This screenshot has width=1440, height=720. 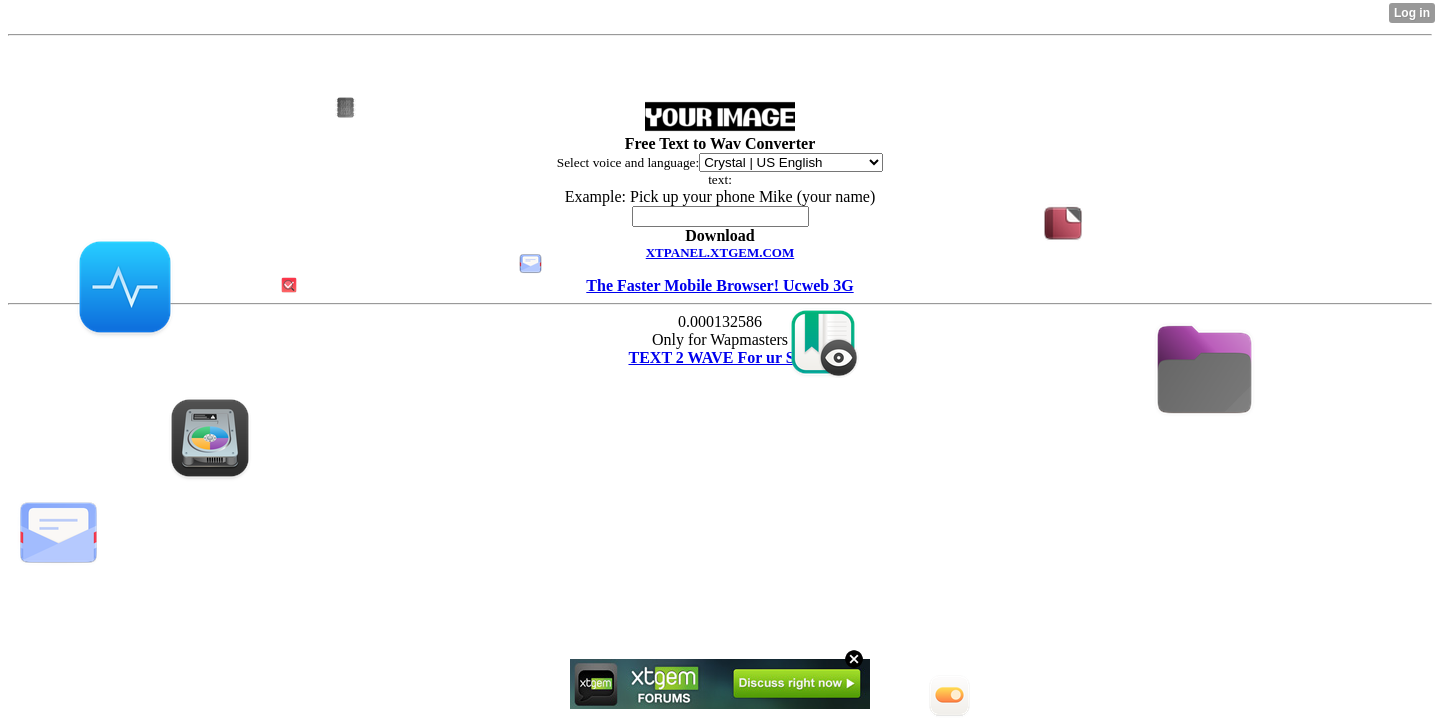 I want to click on open wxcas network statistics monitor, so click(x=125, y=287).